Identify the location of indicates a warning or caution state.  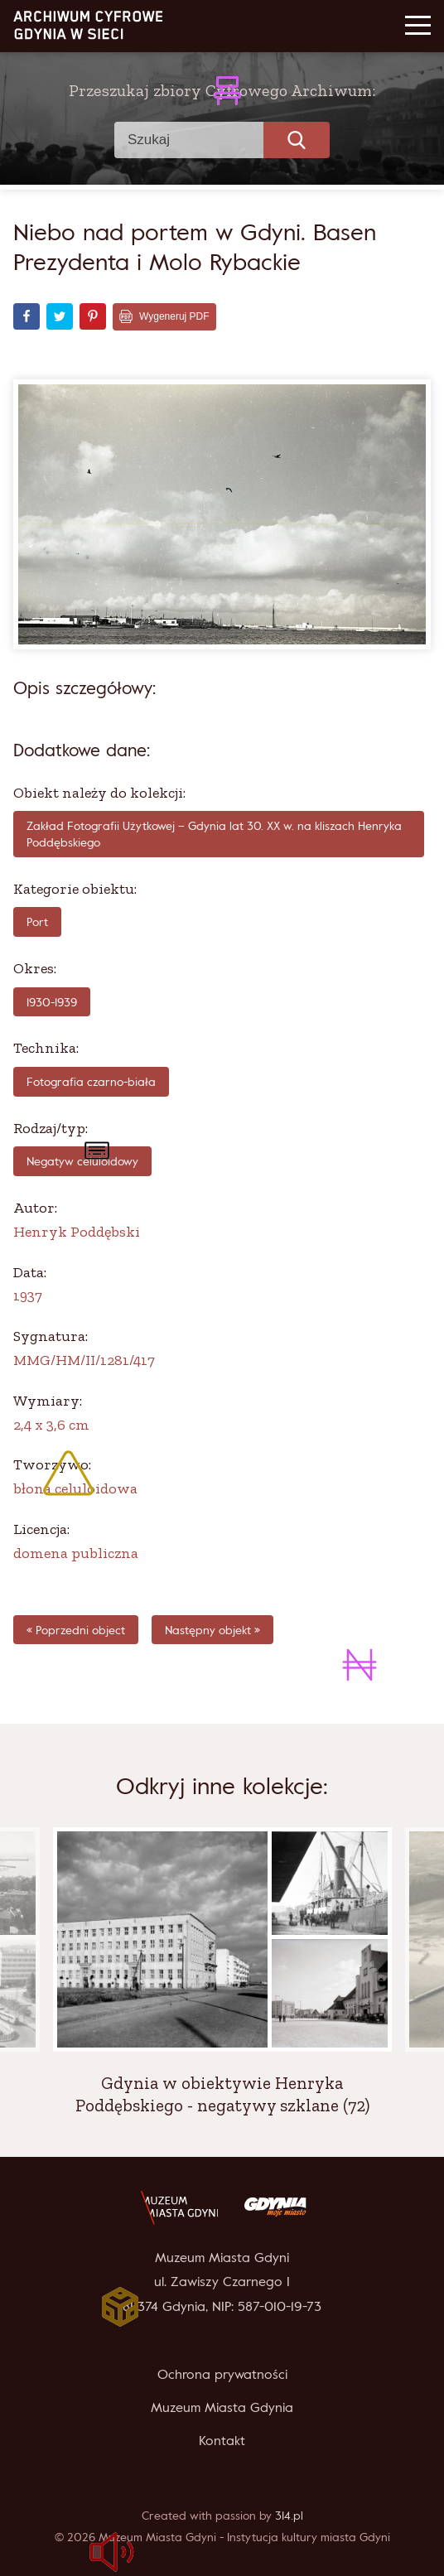
(68, 1474).